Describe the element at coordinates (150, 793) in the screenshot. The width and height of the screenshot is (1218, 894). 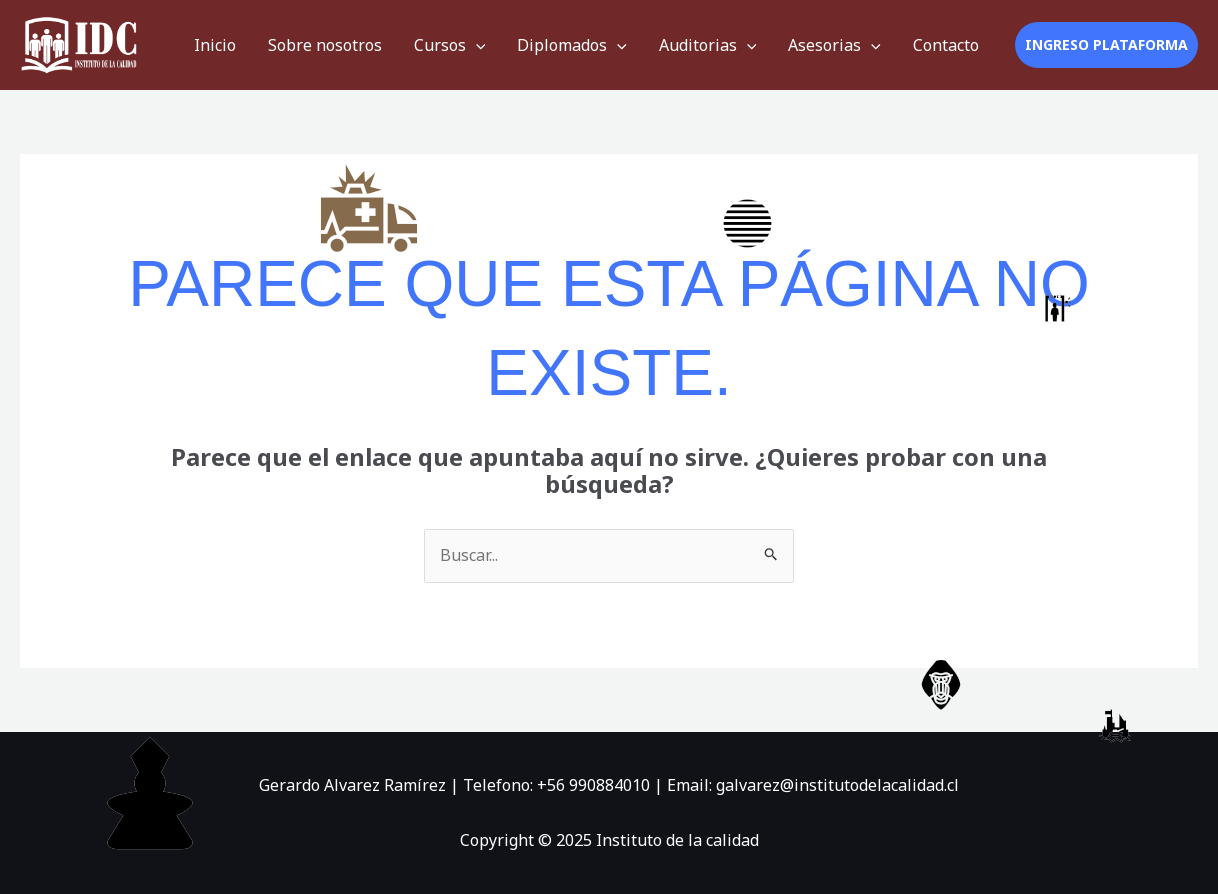
I see `select the abbot piece in a board game` at that location.